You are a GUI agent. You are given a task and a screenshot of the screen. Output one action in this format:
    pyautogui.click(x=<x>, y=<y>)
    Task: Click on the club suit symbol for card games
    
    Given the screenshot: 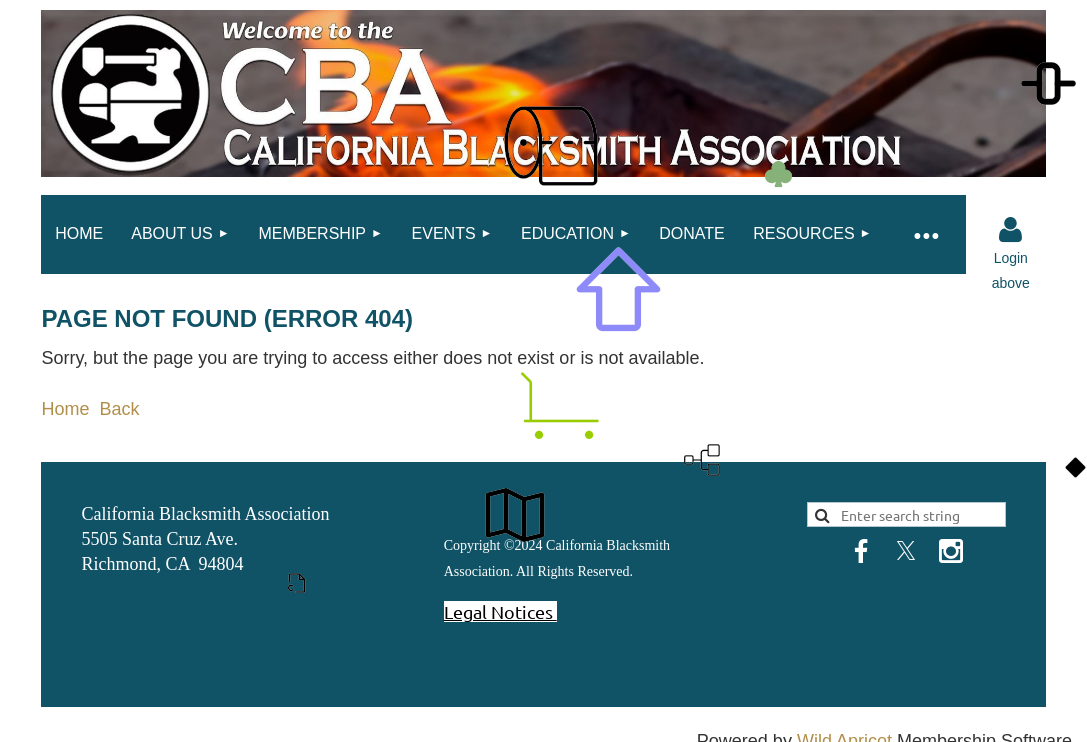 What is the action you would take?
    pyautogui.click(x=778, y=174)
    